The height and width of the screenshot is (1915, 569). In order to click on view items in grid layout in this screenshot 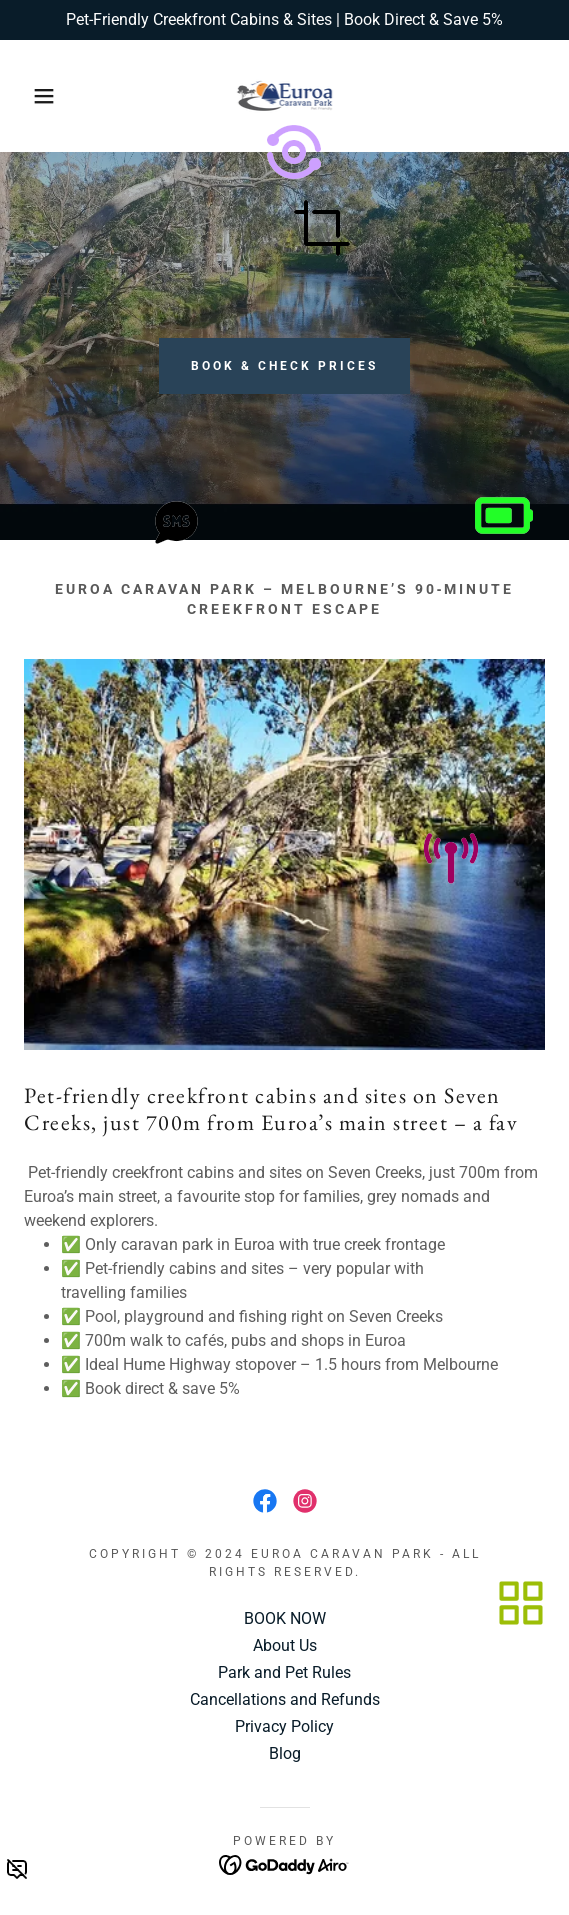, I will do `click(521, 1603)`.